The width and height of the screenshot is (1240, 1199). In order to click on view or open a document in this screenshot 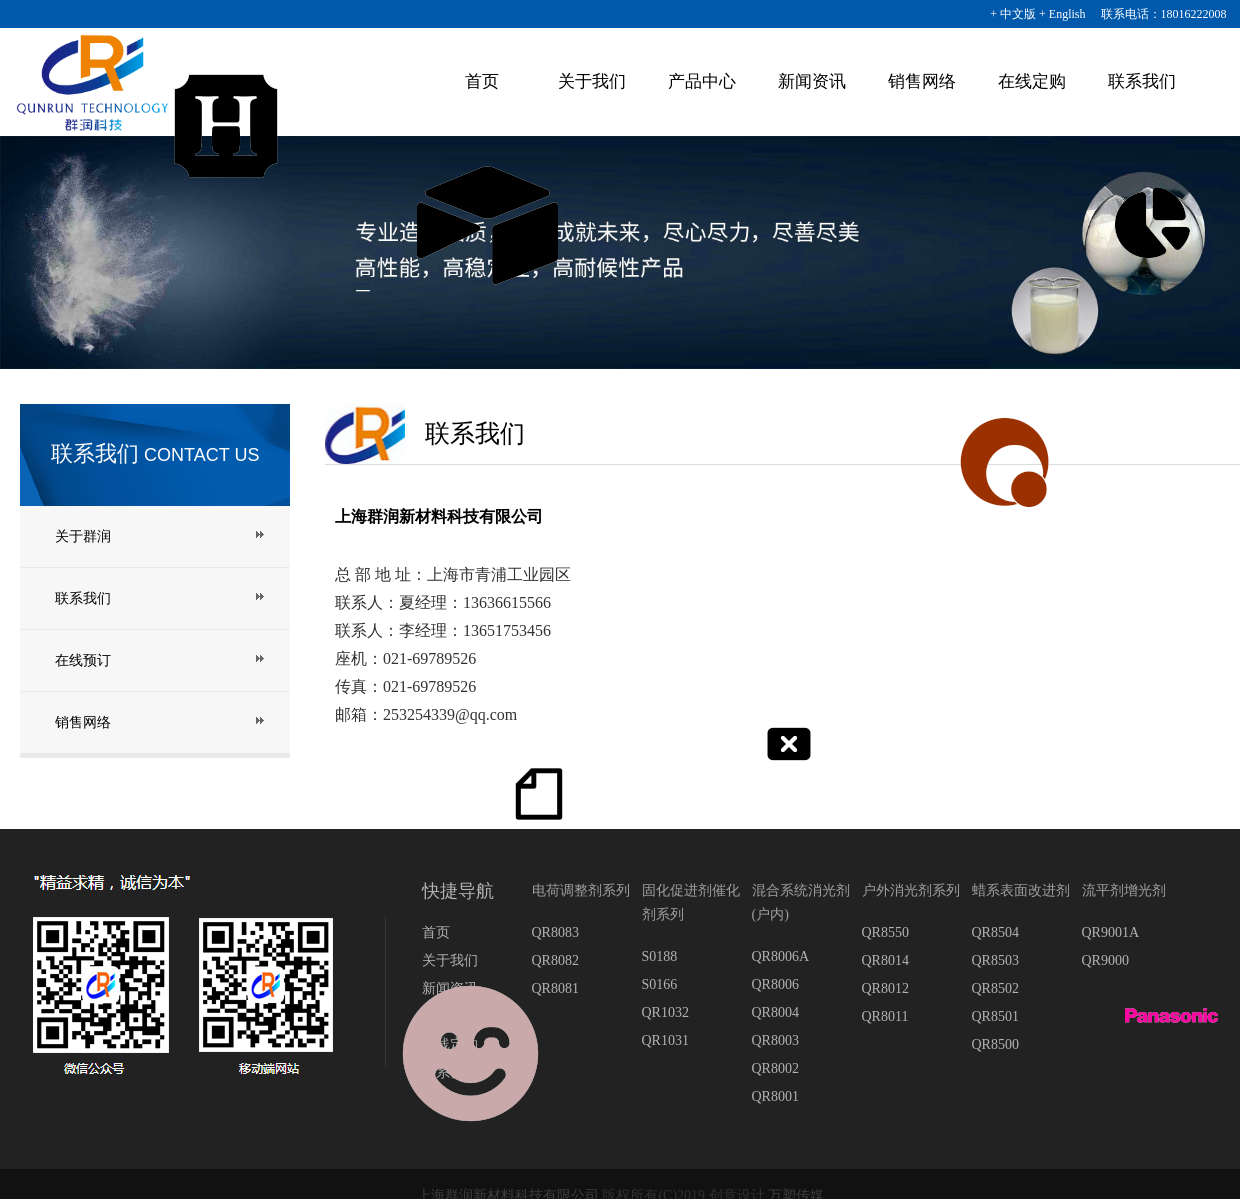, I will do `click(539, 794)`.